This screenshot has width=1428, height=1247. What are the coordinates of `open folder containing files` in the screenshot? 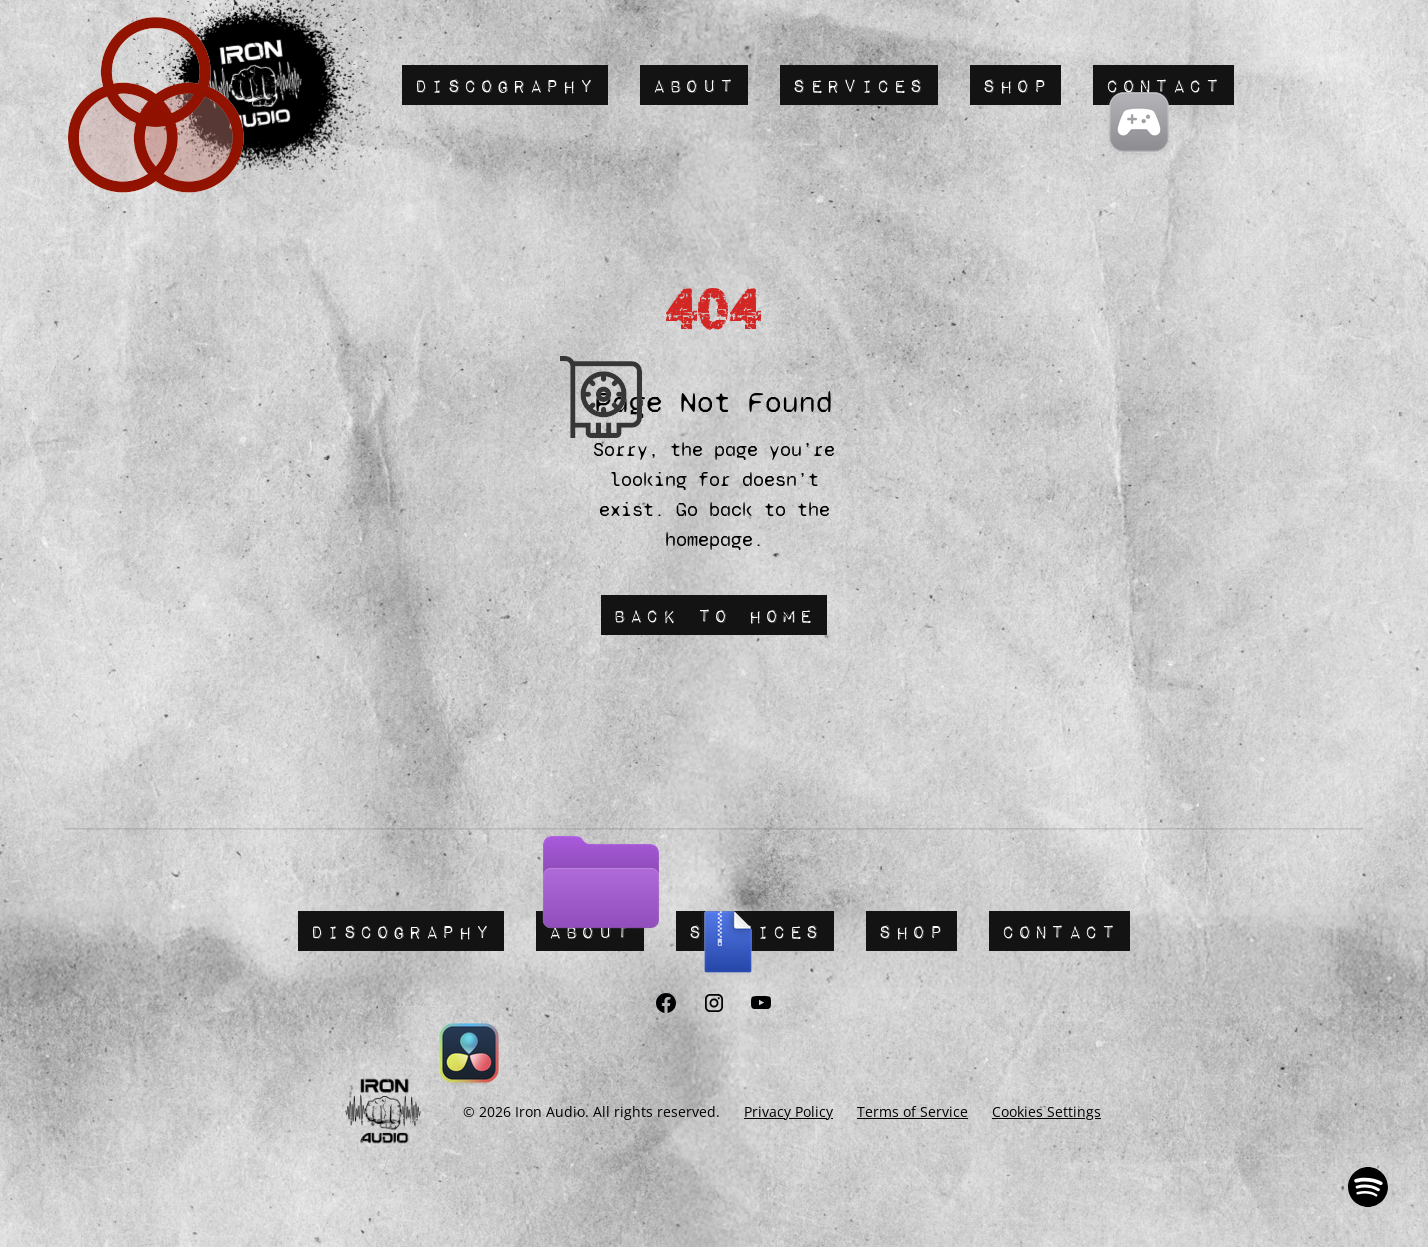 It's located at (601, 882).